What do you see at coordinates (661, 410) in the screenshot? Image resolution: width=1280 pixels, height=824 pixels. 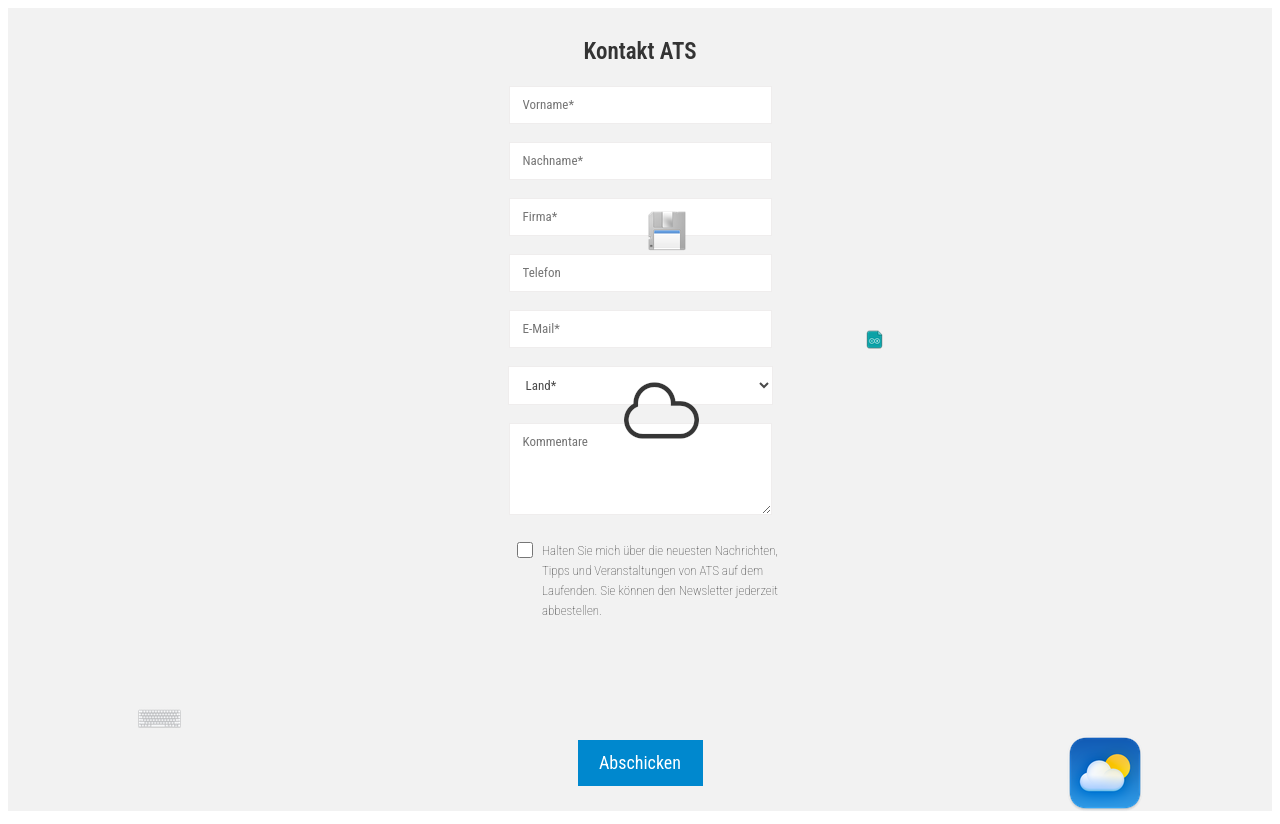 I see `view weather information` at bounding box center [661, 410].